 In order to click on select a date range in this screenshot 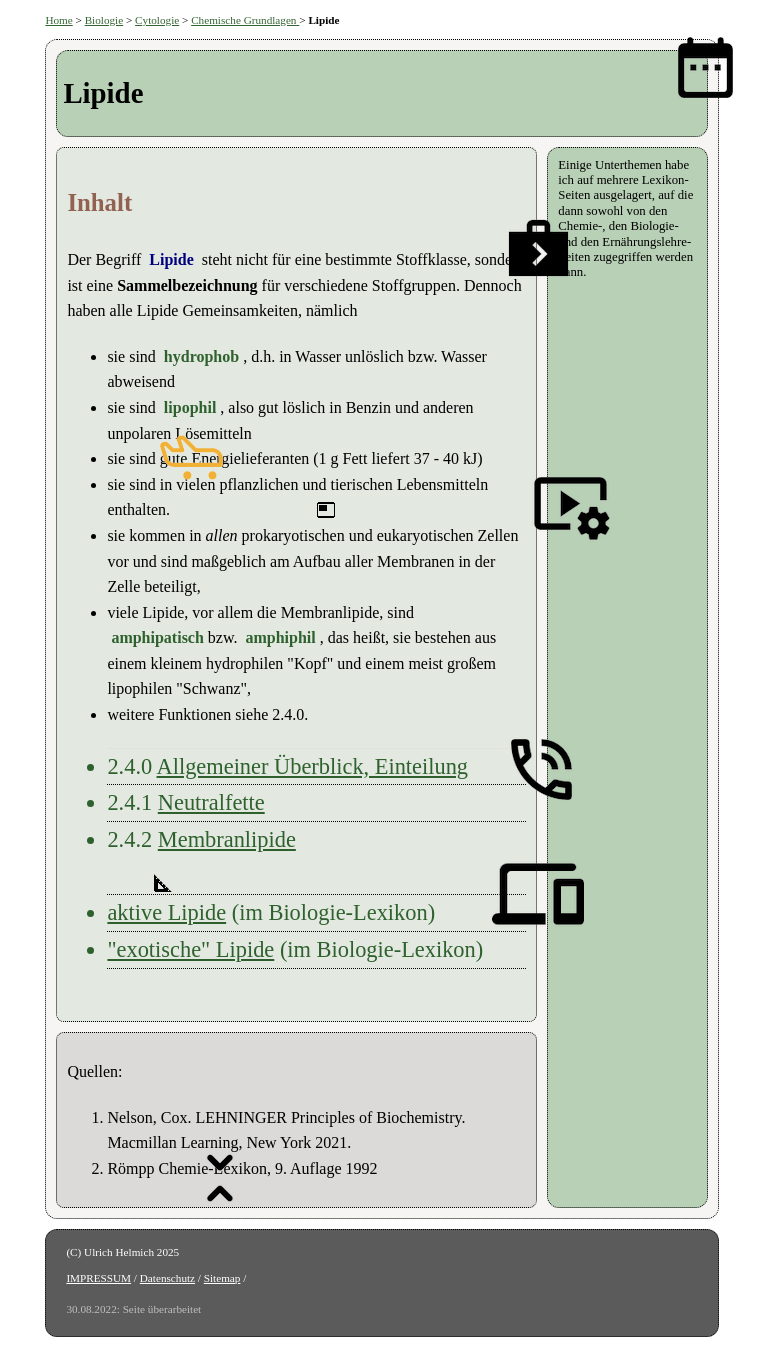, I will do `click(705, 67)`.